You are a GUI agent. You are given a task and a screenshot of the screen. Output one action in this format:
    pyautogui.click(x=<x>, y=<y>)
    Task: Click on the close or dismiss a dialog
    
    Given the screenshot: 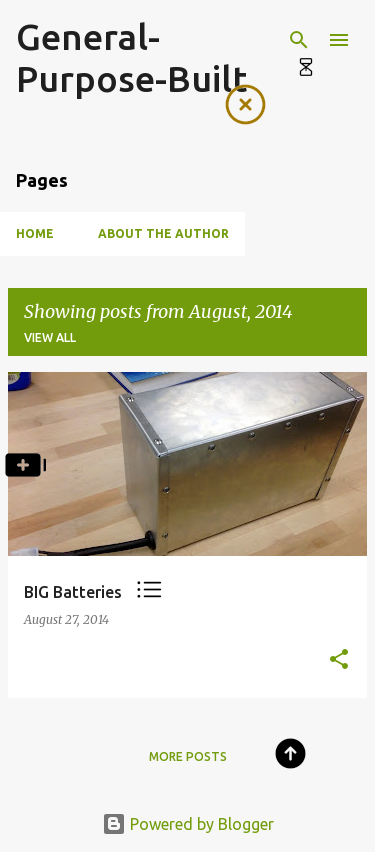 What is the action you would take?
    pyautogui.click(x=245, y=104)
    